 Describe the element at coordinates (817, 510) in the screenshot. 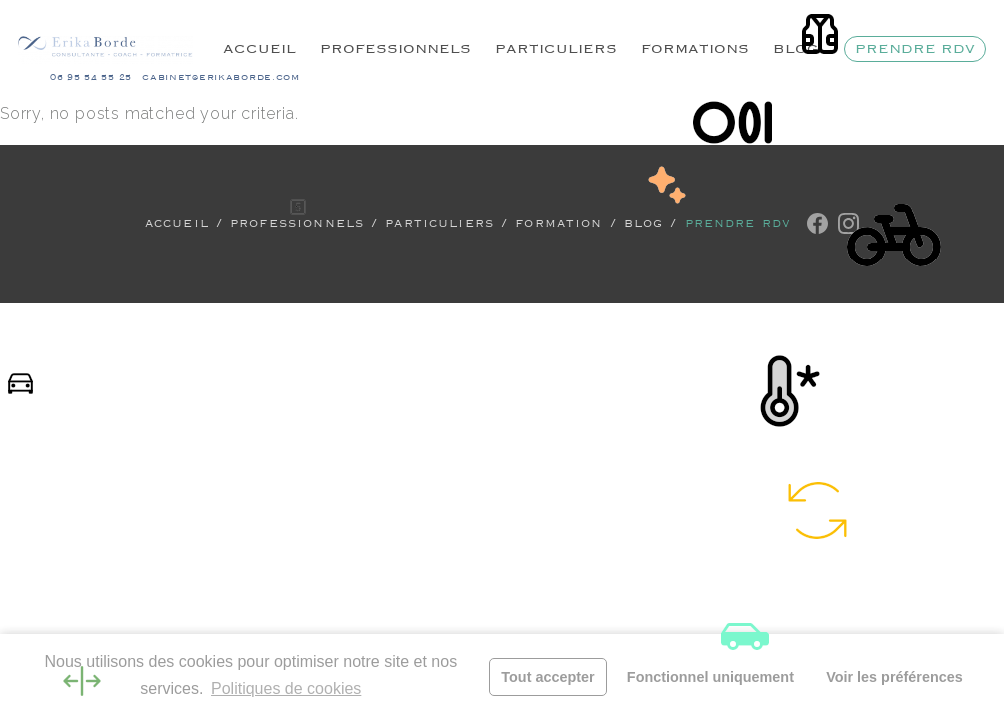

I see `refresh or reload content` at that location.